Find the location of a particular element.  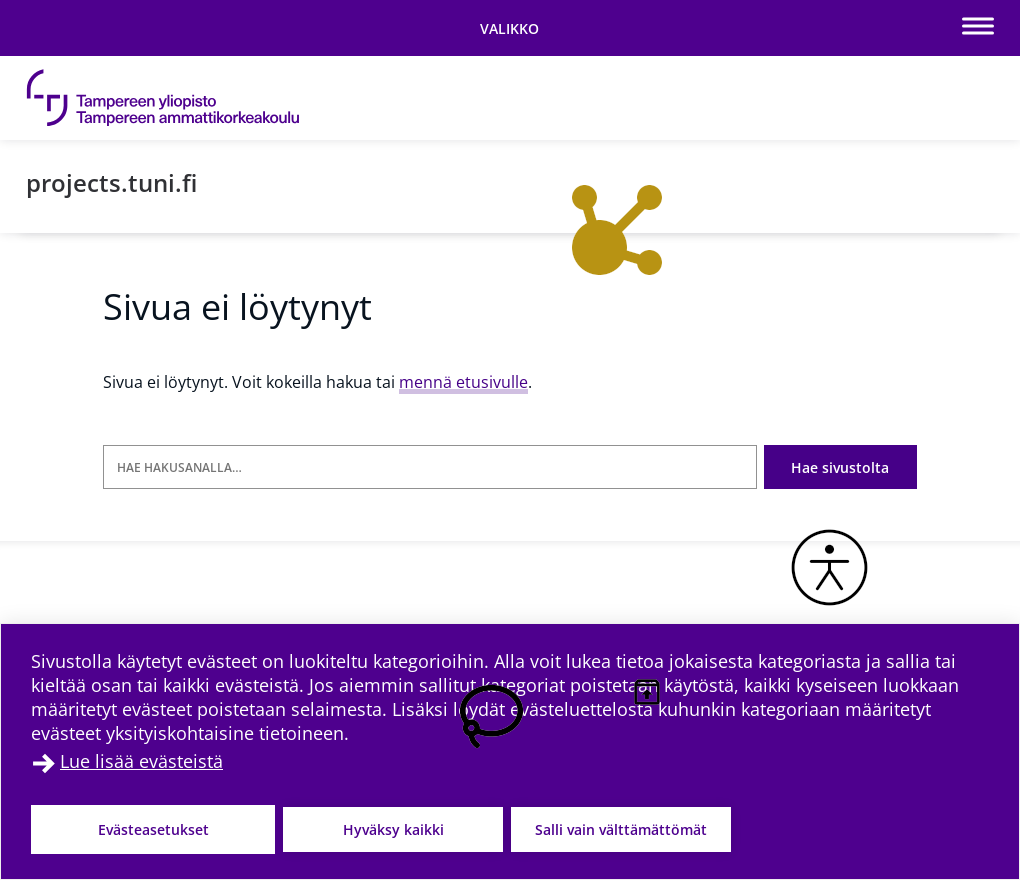

unarchive or restore an item is located at coordinates (647, 692).